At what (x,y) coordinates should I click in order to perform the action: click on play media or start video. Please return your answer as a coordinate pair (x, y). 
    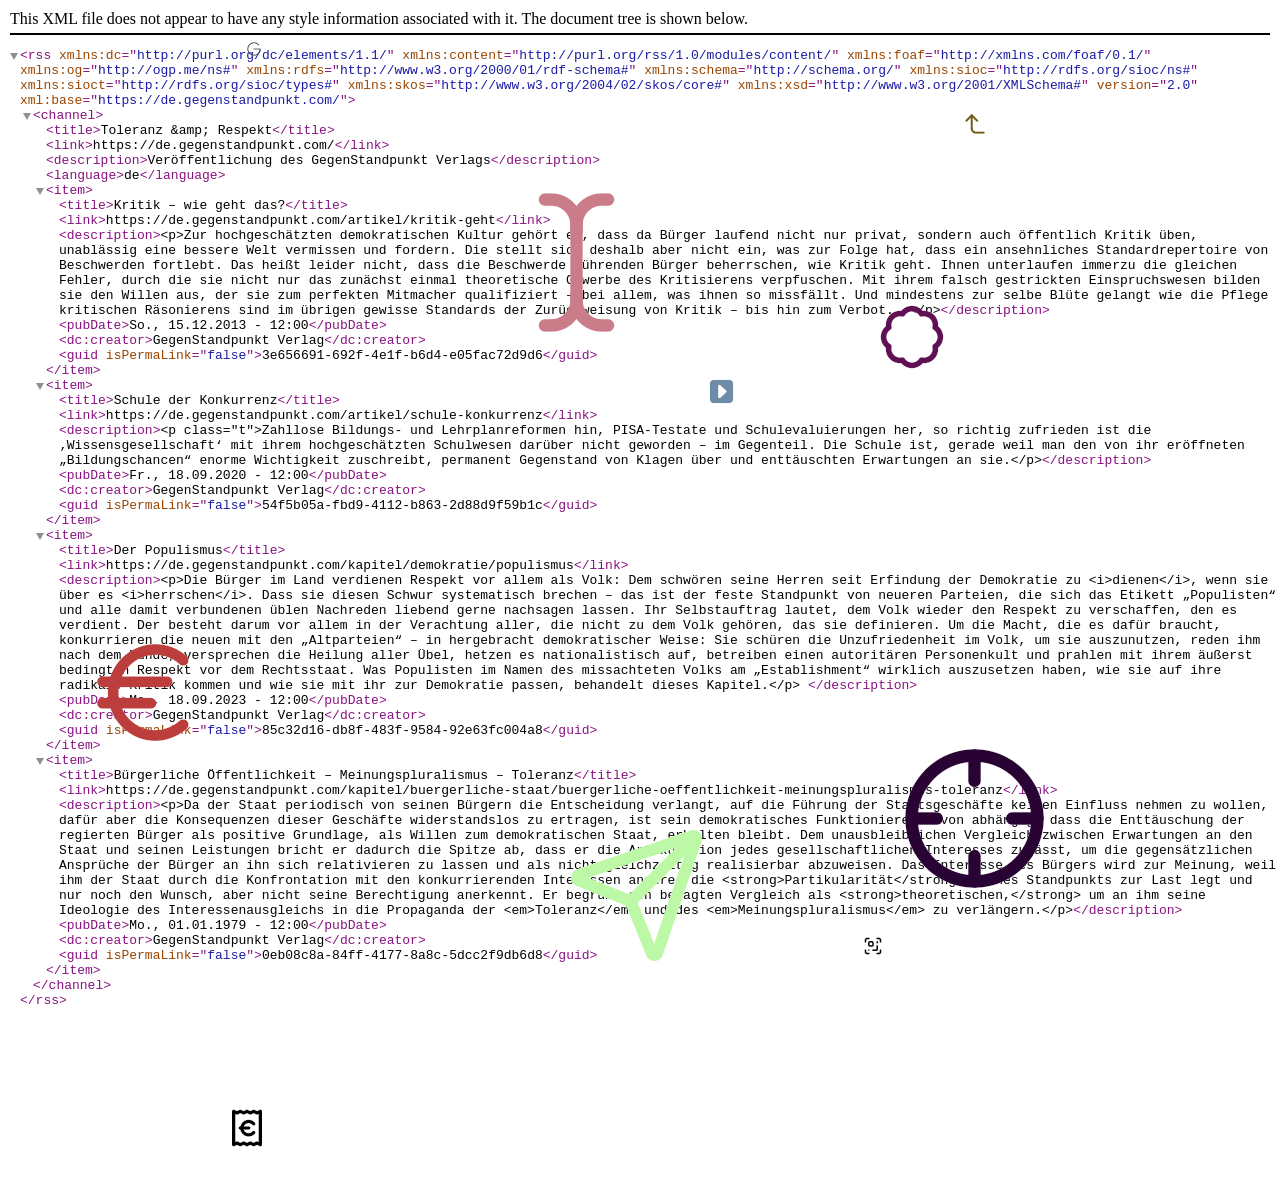
    Looking at the image, I should click on (721, 391).